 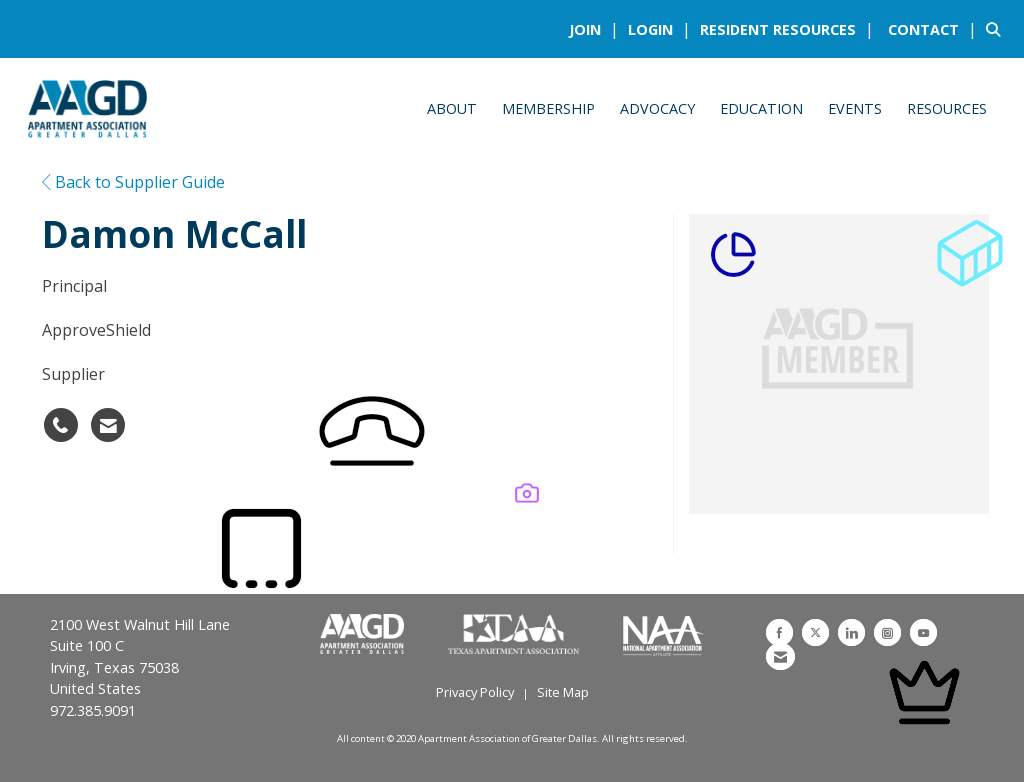 What do you see at coordinates (733, 254) in the screenshot?
I see `view analytics breakdown` at bounding box center [733, 254].